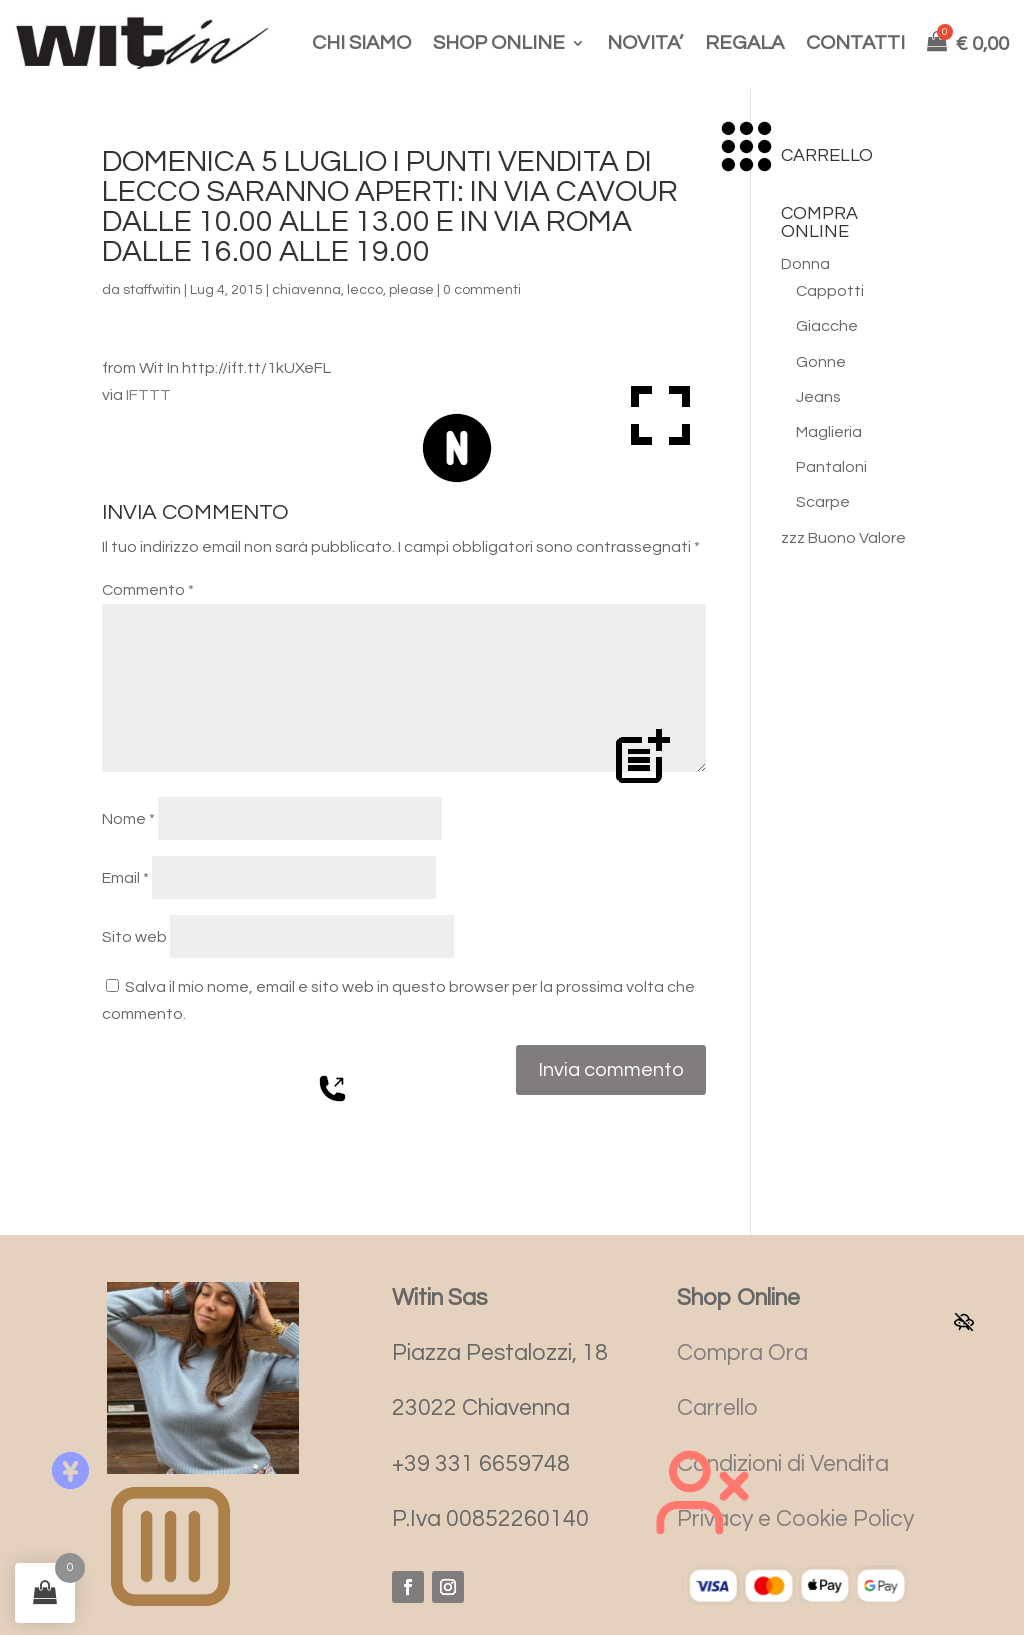 The image size is (1024, 1635). What do you see at coordinates (702, 1492) in the screenshot?
I see `remove a user from your contacts` at bounding box center [702, 1492].